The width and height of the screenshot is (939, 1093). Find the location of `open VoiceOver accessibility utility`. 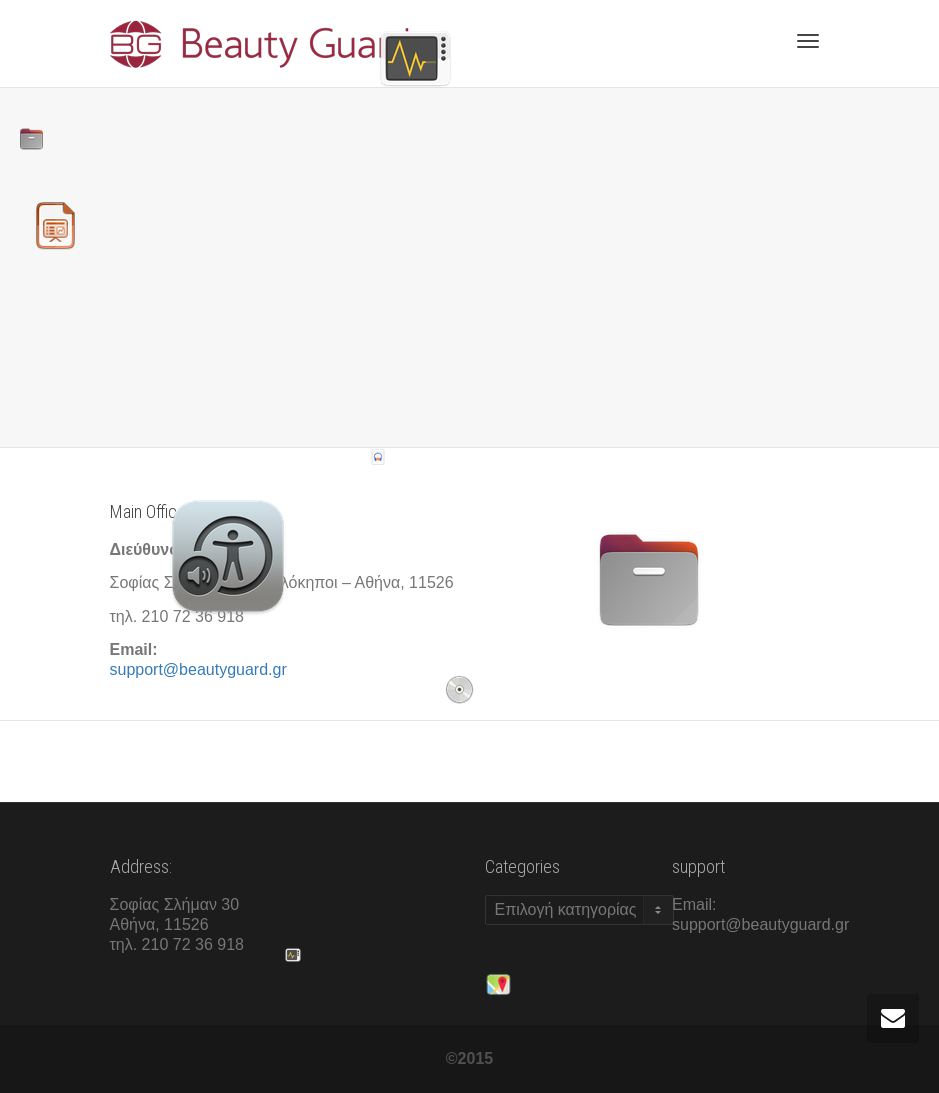

open VoiceOver accessibility utility is located at coordinates (228, 556).